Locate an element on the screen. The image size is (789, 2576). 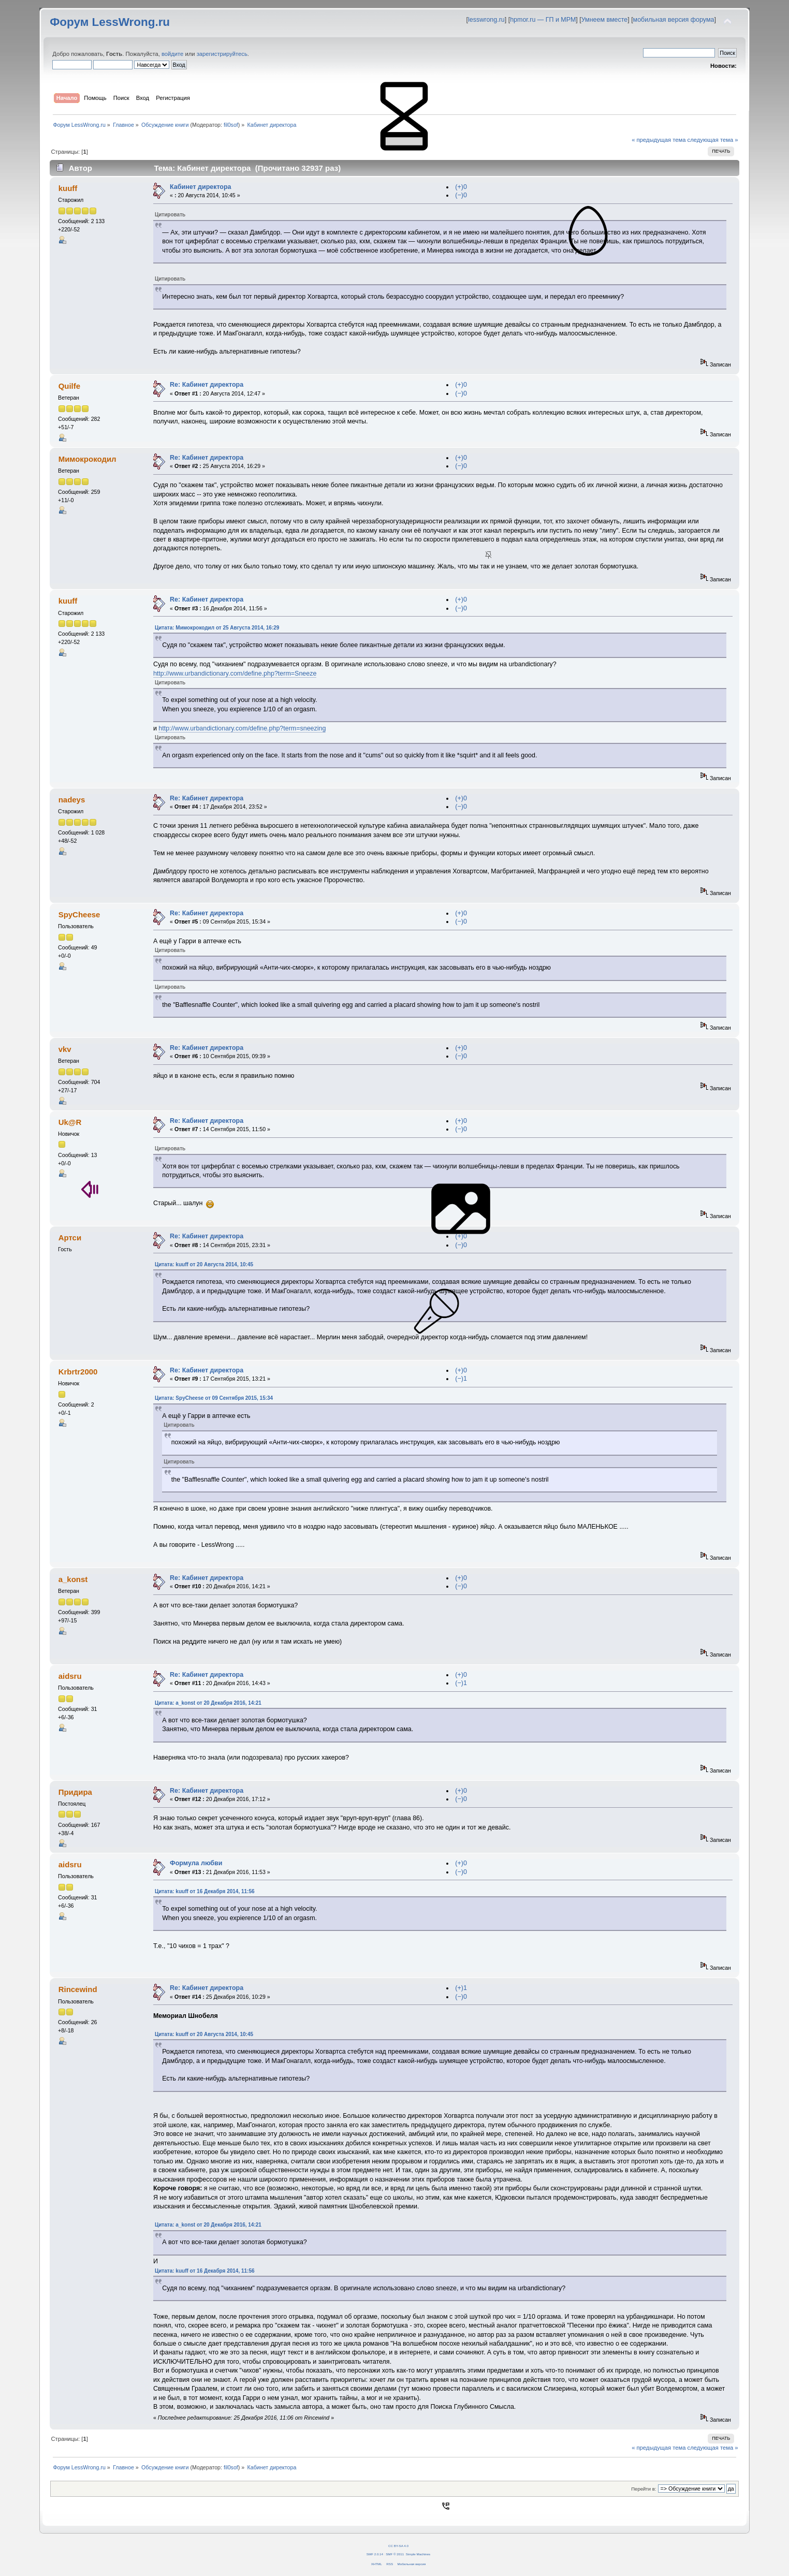
indicates egg or egg-related dietary information is located at coordinates (588, 231).